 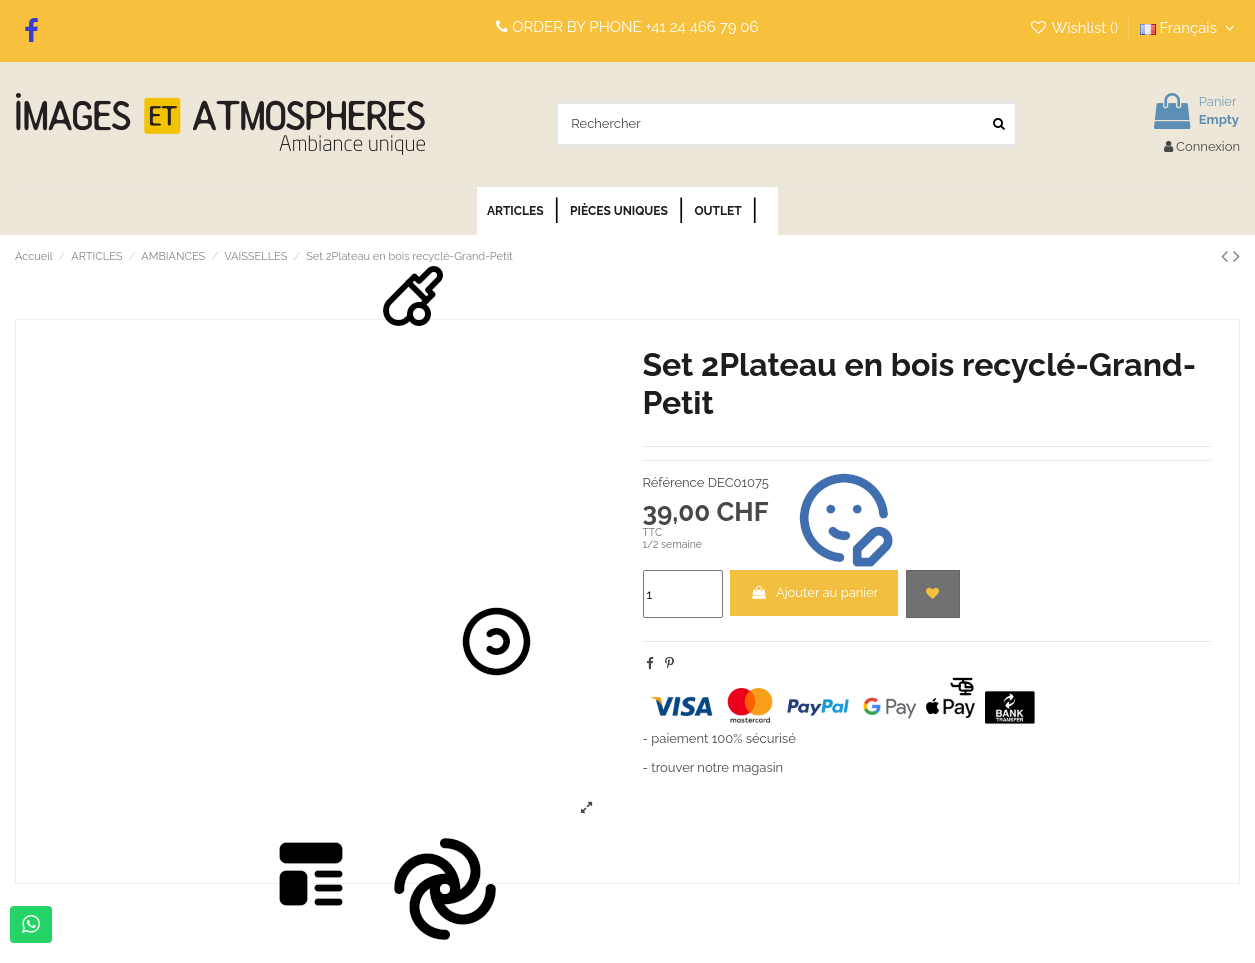 What do you see at coordinates (445, 889) in the screenshot?
I see `loading or processing content` at bounding box center [445, 889].